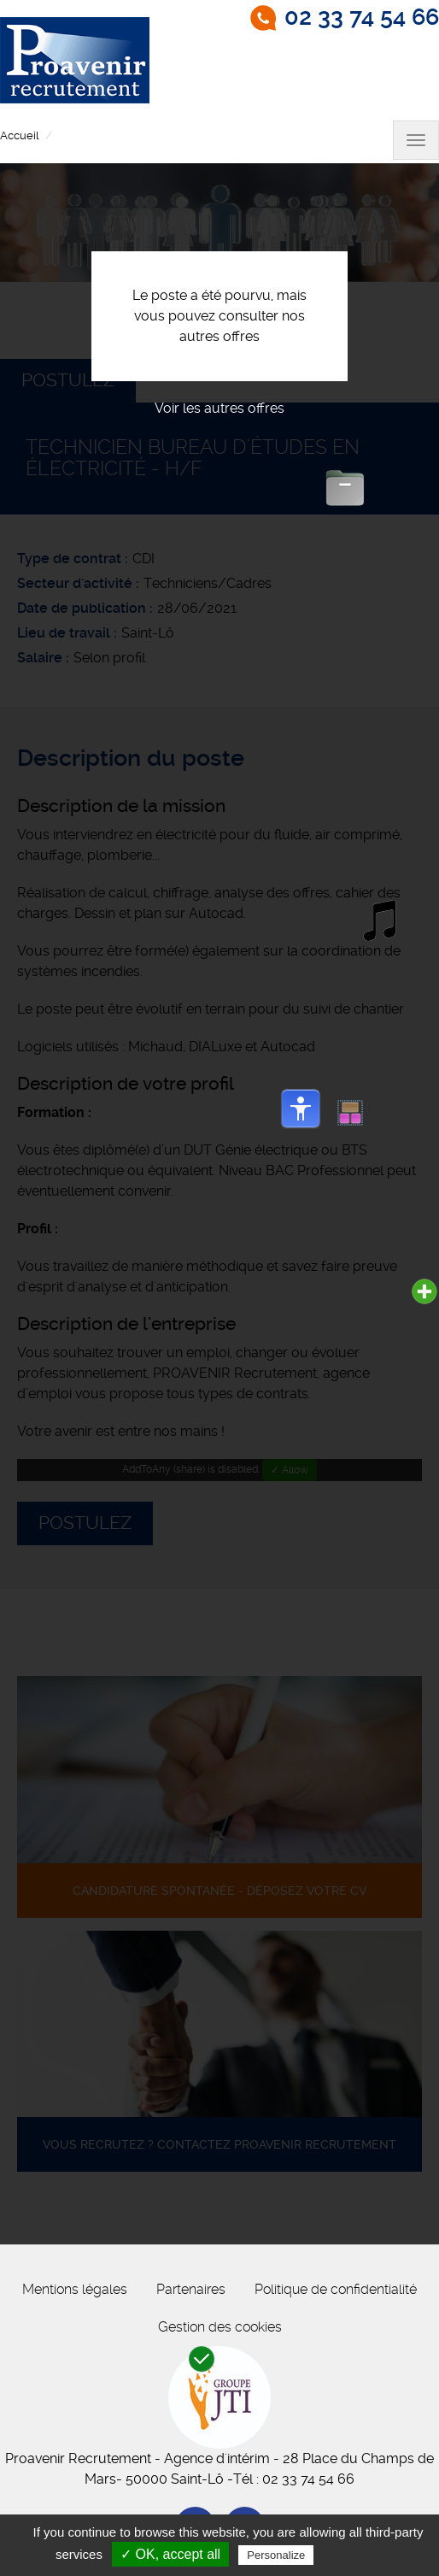 The height and width of the screenshot is (2576, 439). Describe the element at coordinates (202, 2359) in the screenshot. I see `indicates file has been successfully synced and shared` at that location.